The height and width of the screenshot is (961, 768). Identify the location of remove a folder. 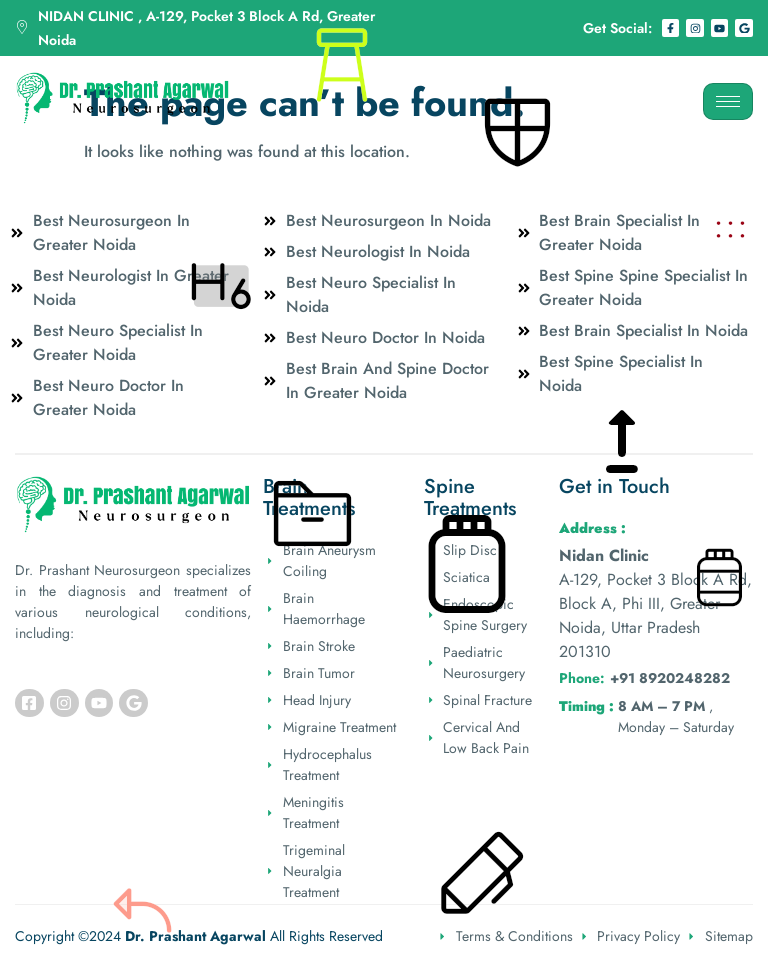
(312, 513).